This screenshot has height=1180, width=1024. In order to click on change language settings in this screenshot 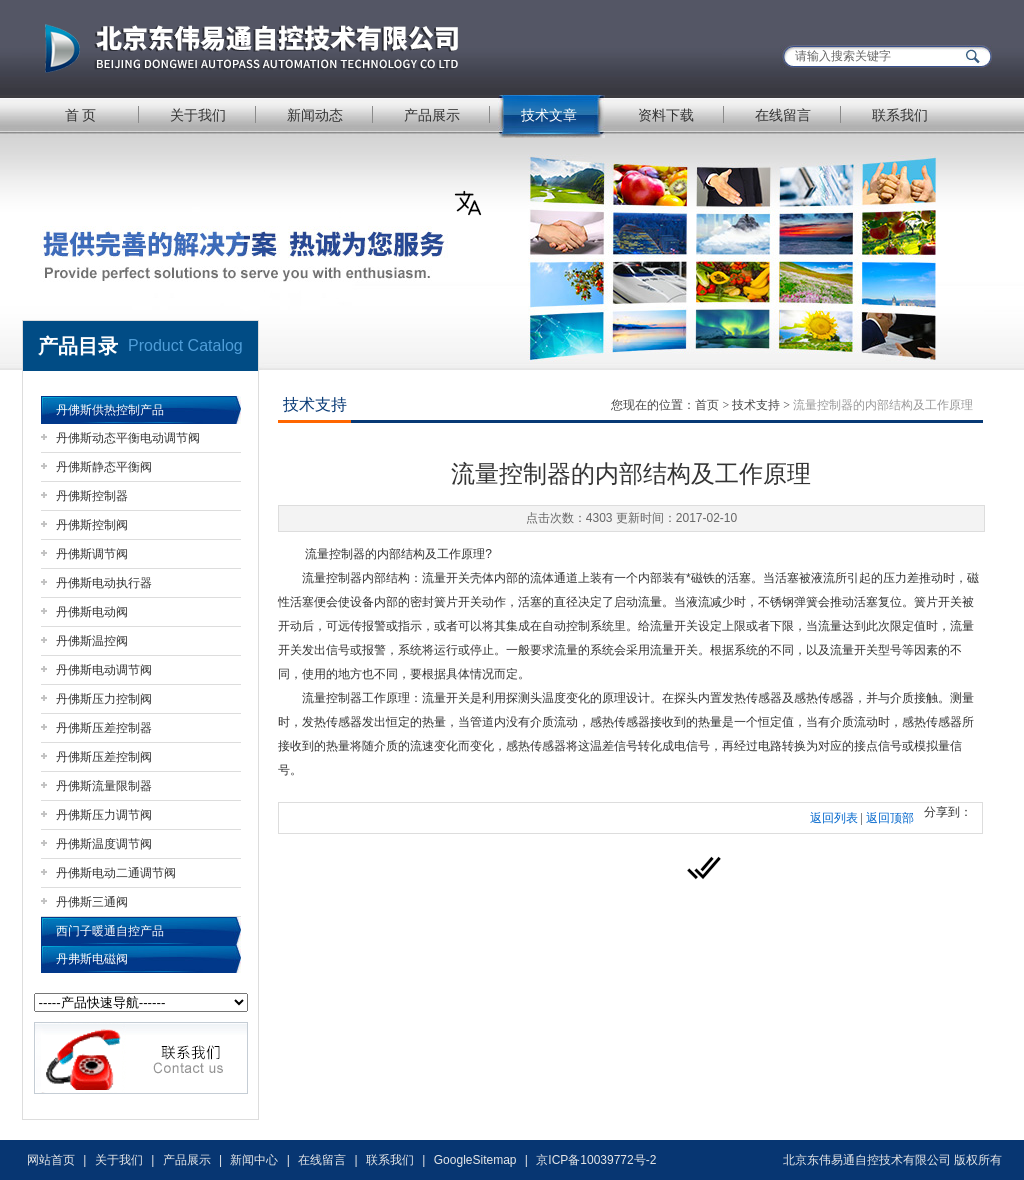, I will do `click(468, 203)`.